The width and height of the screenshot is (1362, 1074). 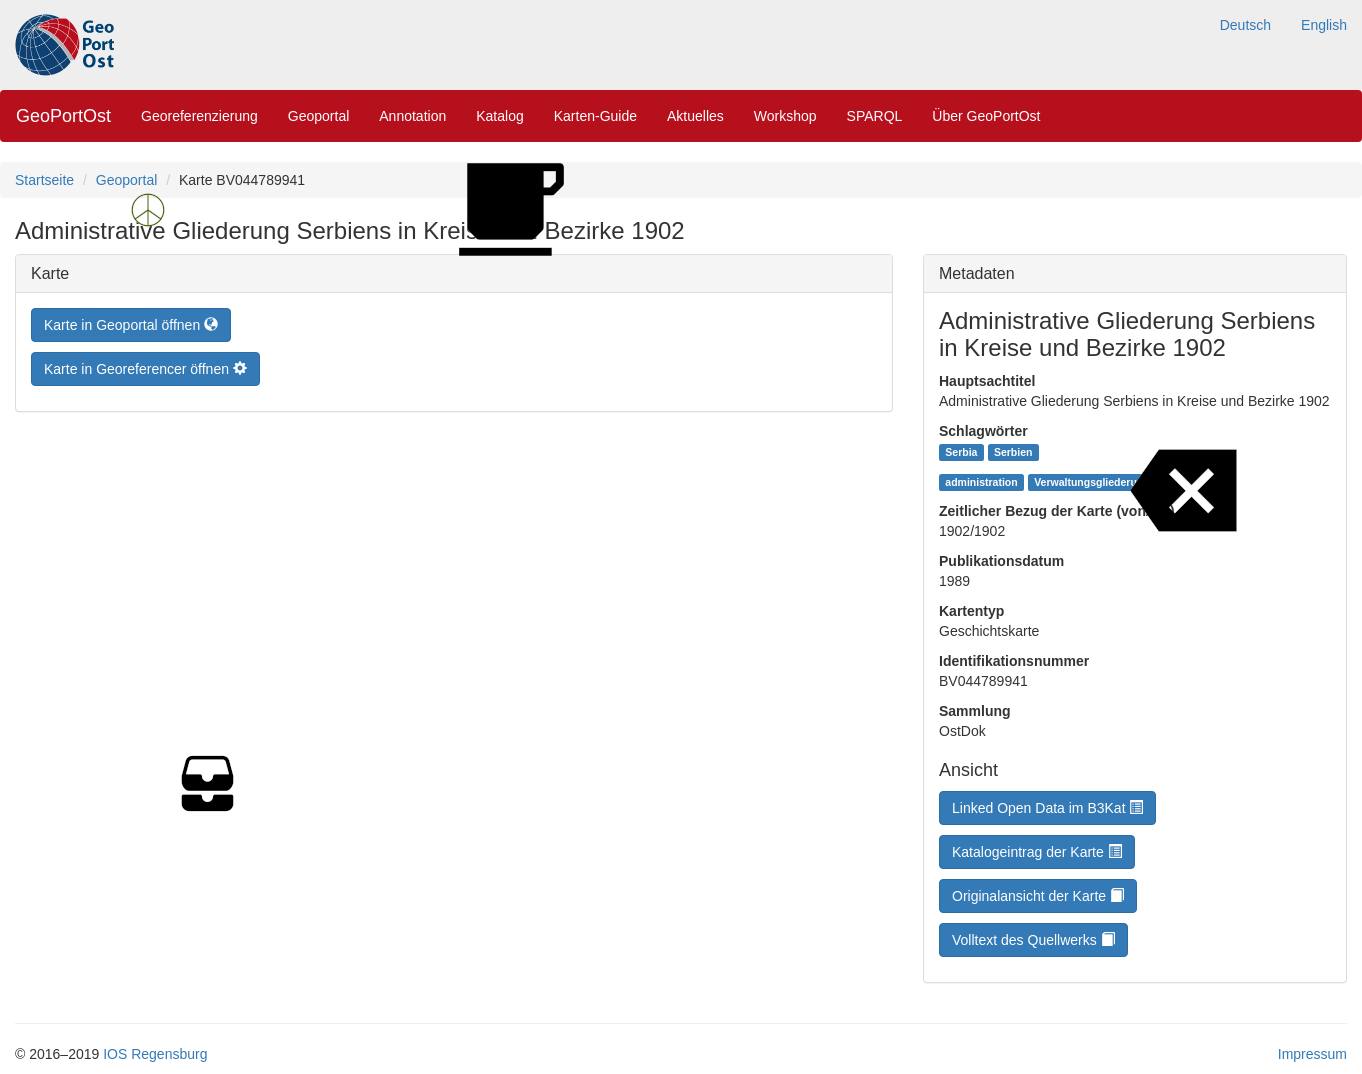 What do you see at coordinates (1187, 490) in the screenshot?
I see `delete the previous character` at bounding box center [1187, 490].